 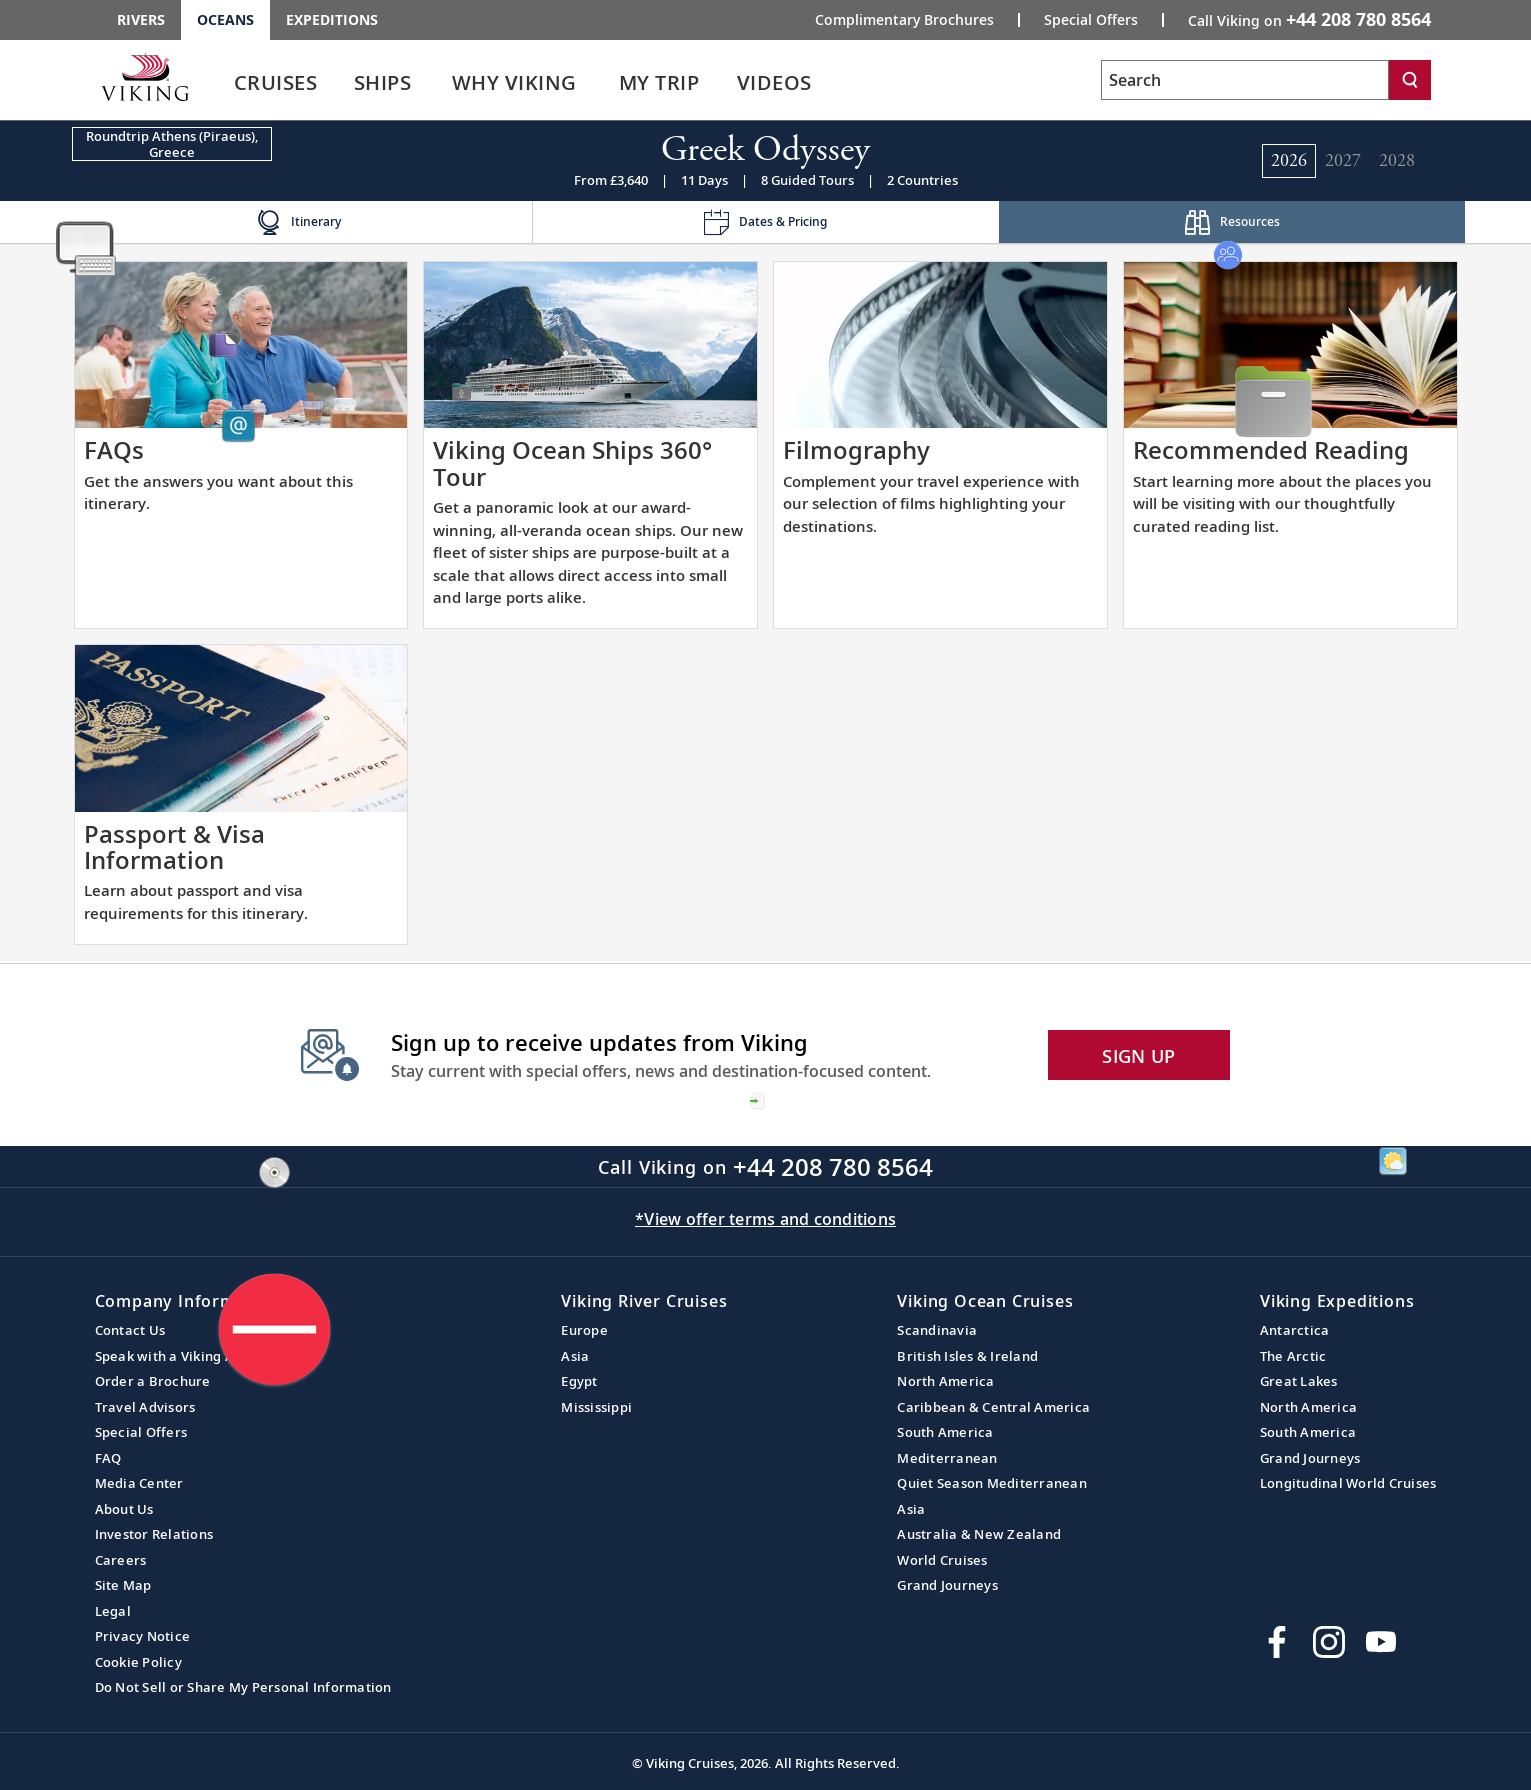 I want to click on manage user accounts and settings, so click(x=1228, y=255).